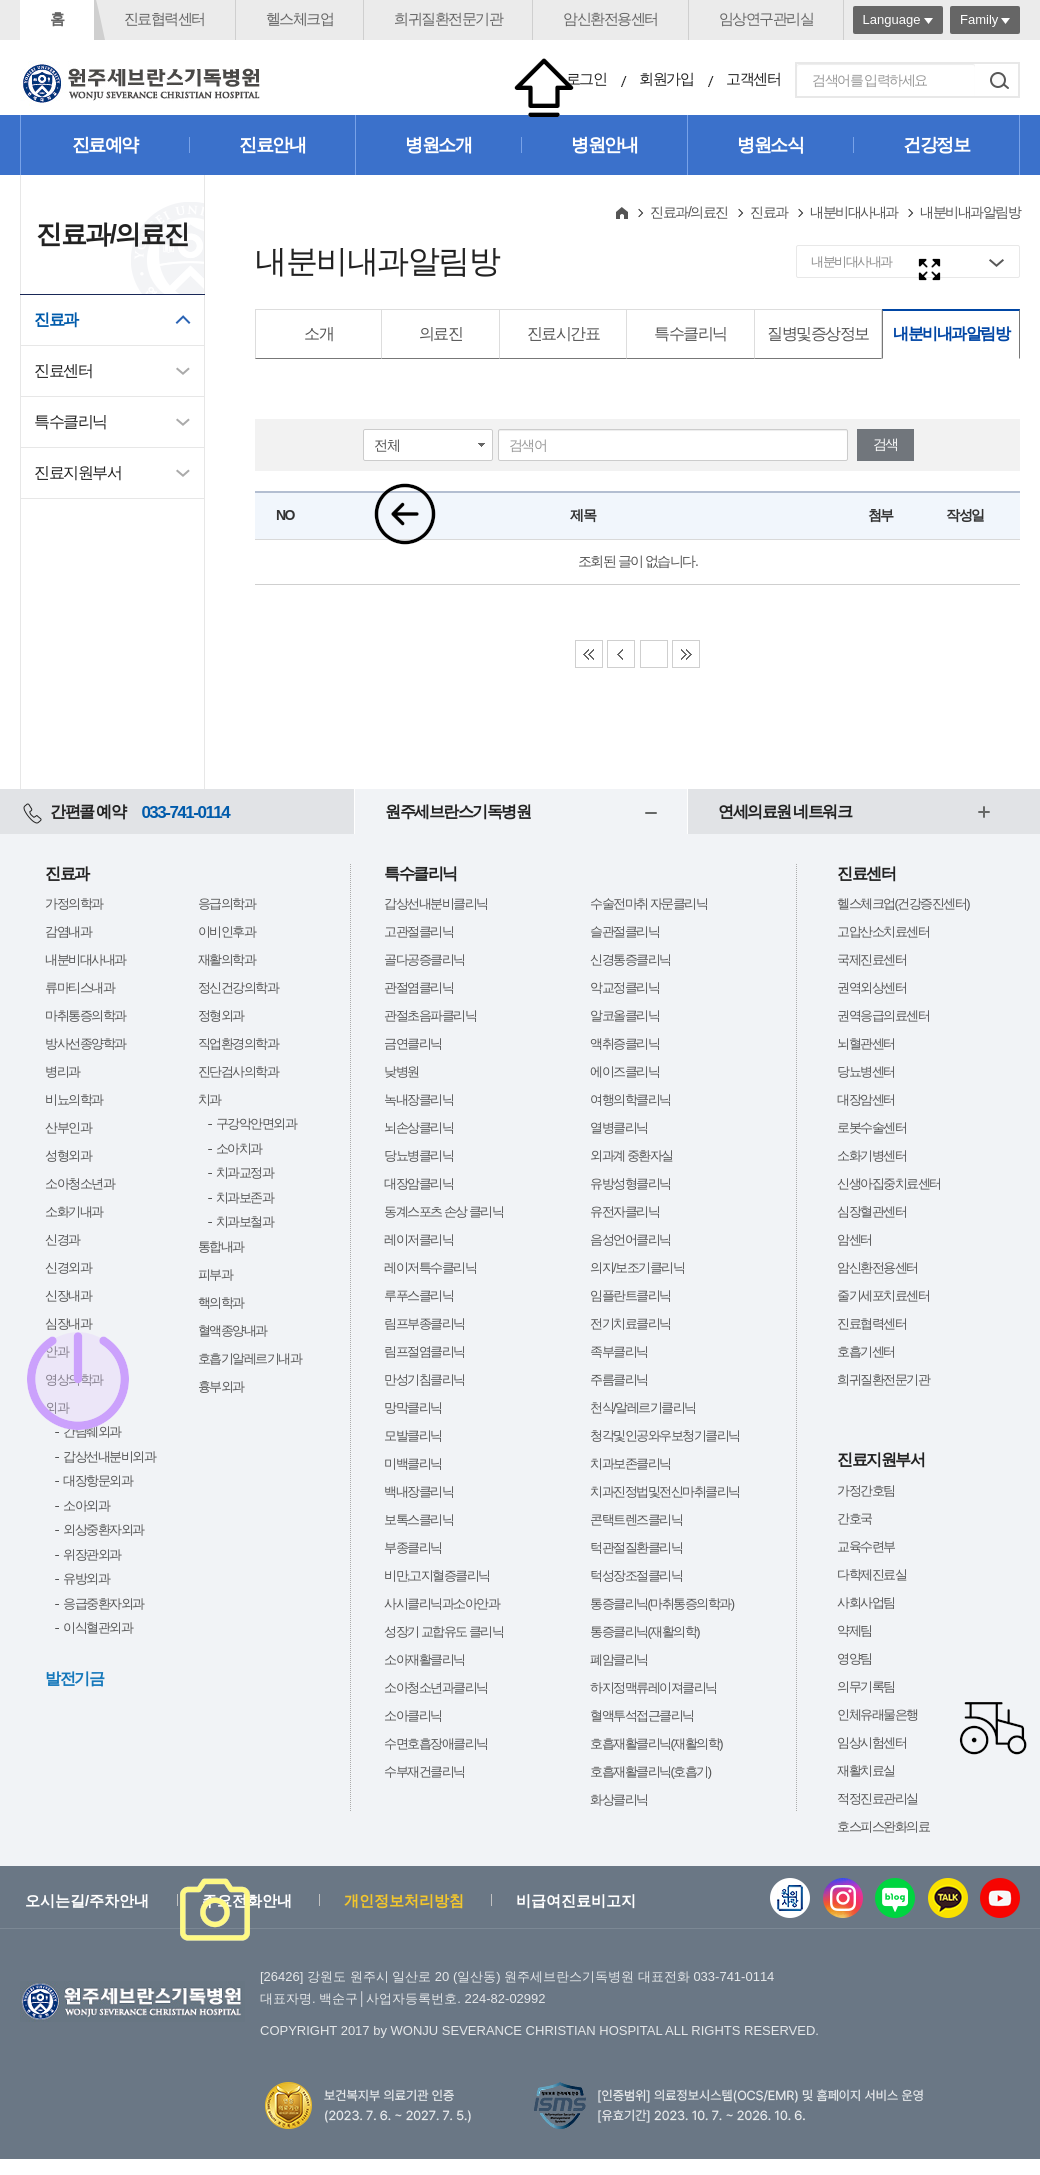  I want to click on turn device on or off, so click(78, 1379).